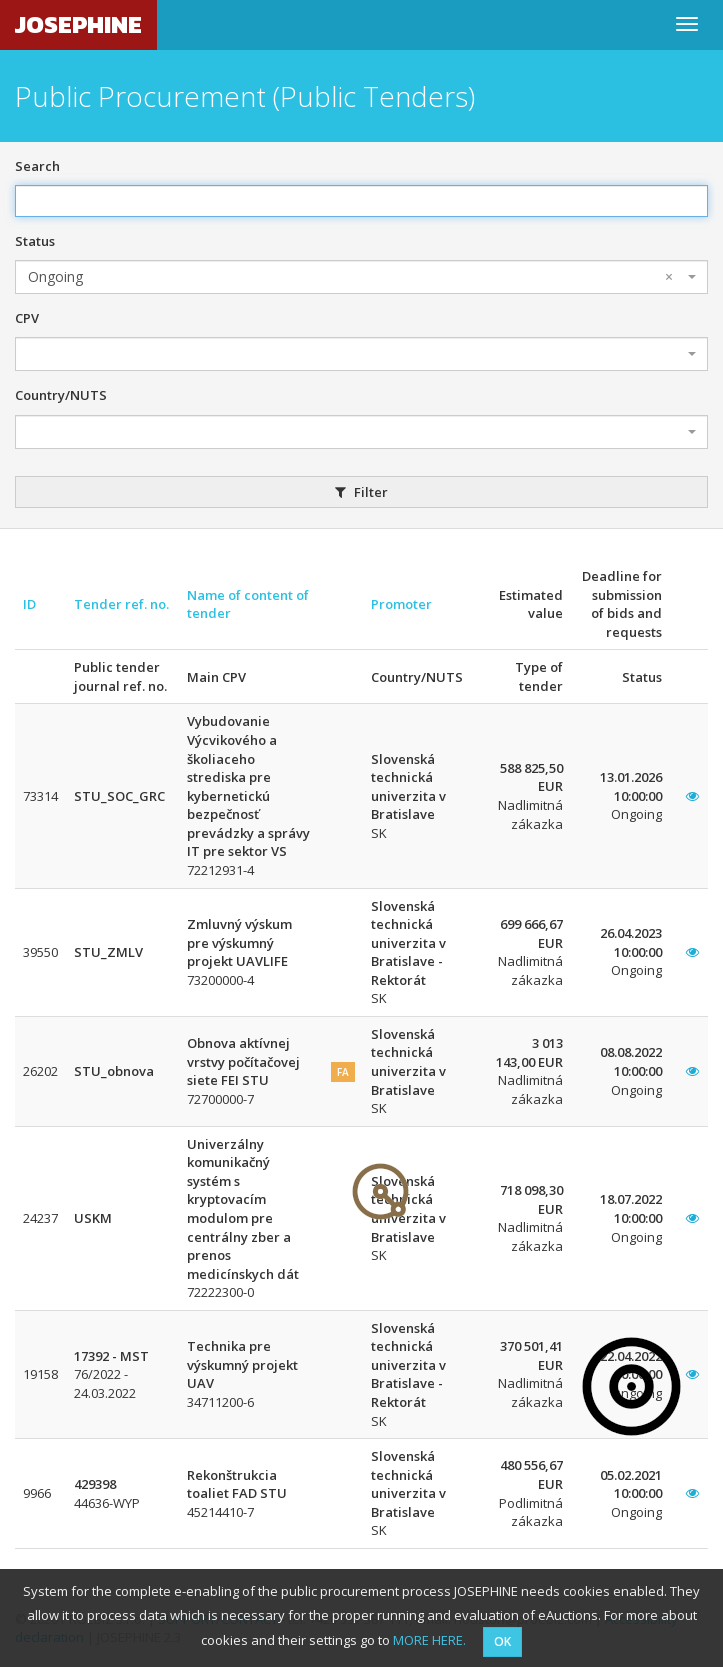 The image size is (723, 1667). Describe the element at coordinates (631, 1386) in the screenshot. I see `play or access music library` at that location.